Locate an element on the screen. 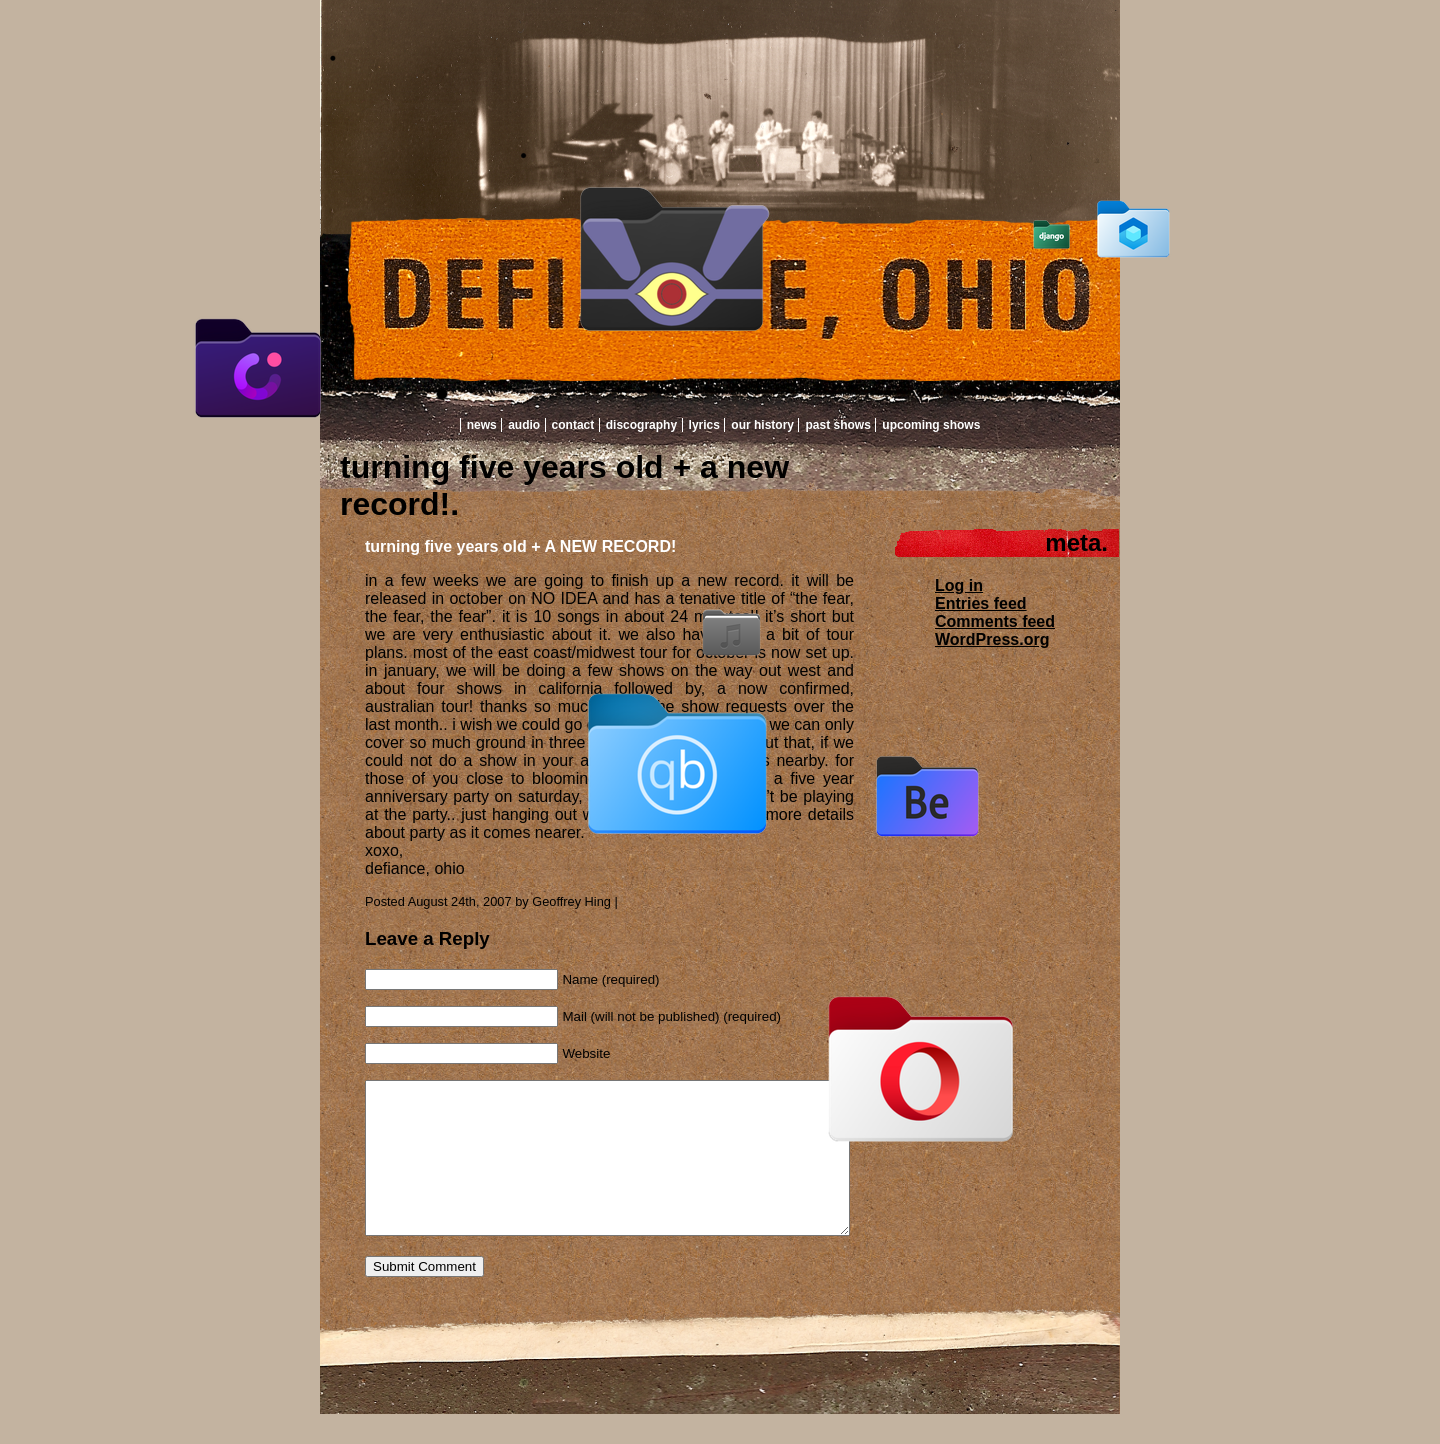 Image resolution: width=1440 pixels, height=1444 pixels. open django project folder is located at coordinates (1051, 235).